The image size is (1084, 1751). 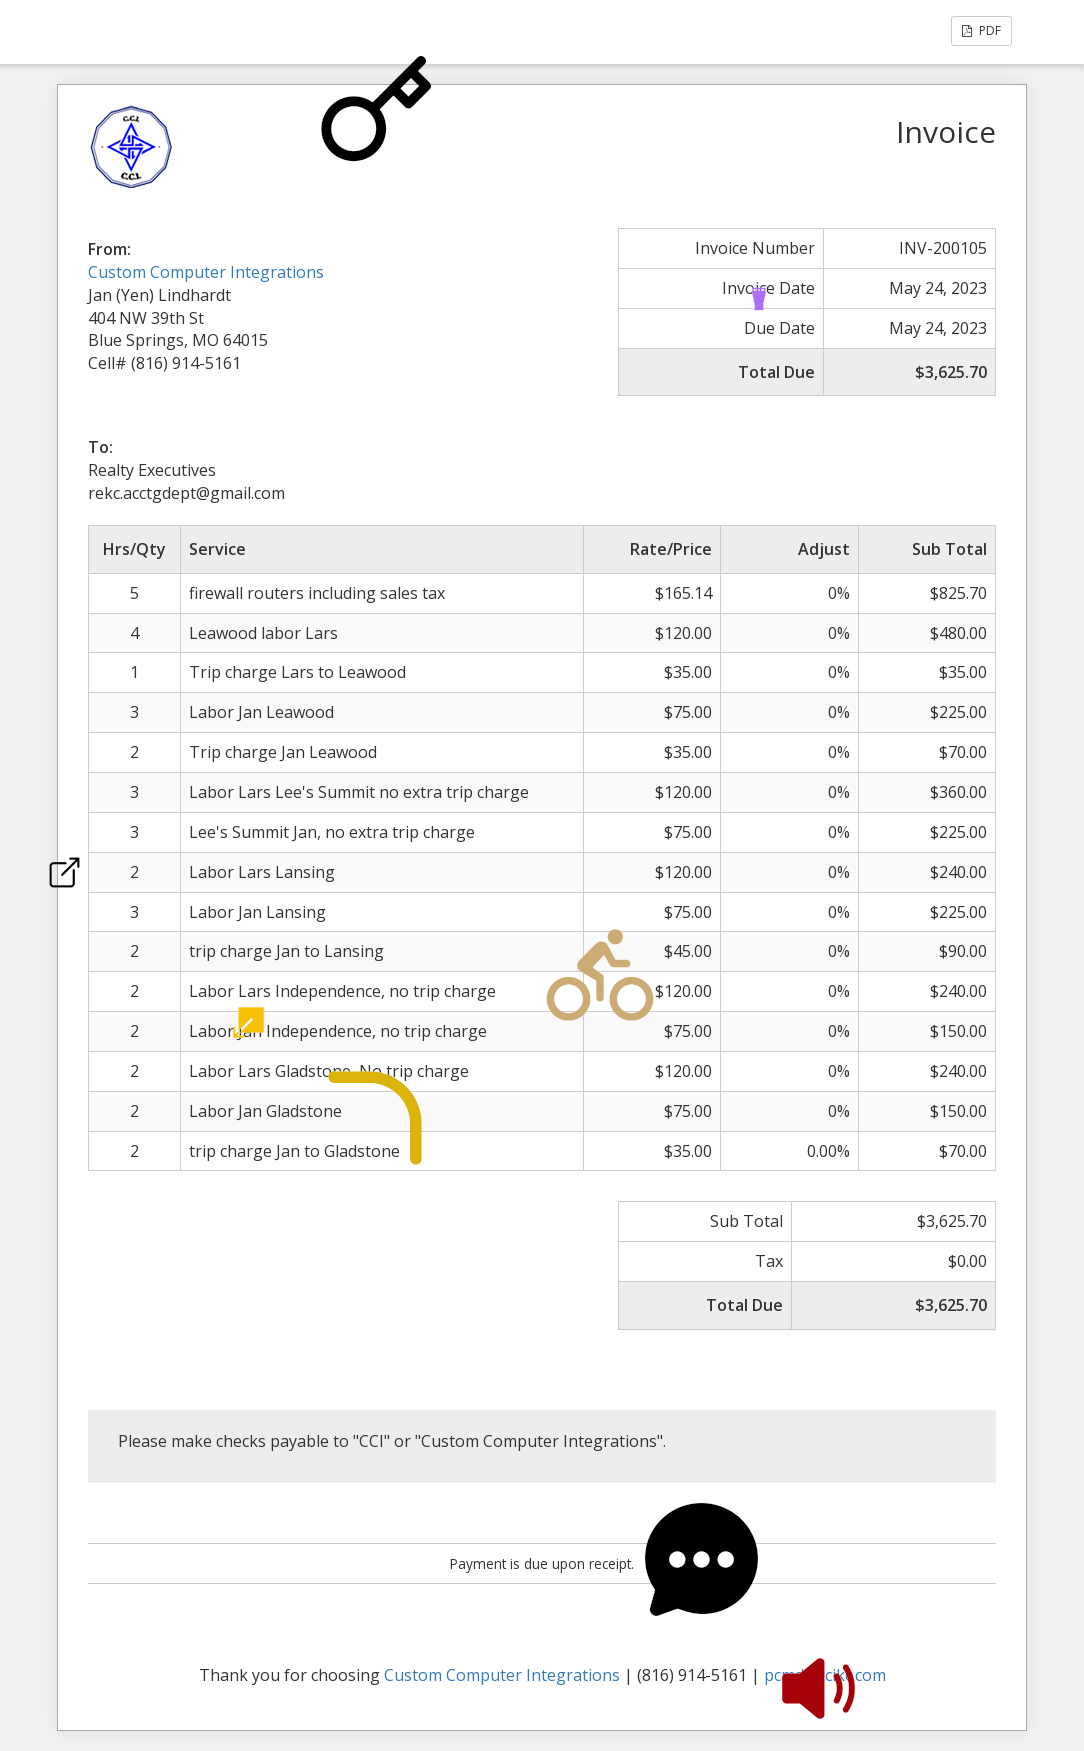 What do you see at coordinates (600, 975) in the screenshot?
I see `access bike-sharing or cycling options` at bounding box center [600, 975].